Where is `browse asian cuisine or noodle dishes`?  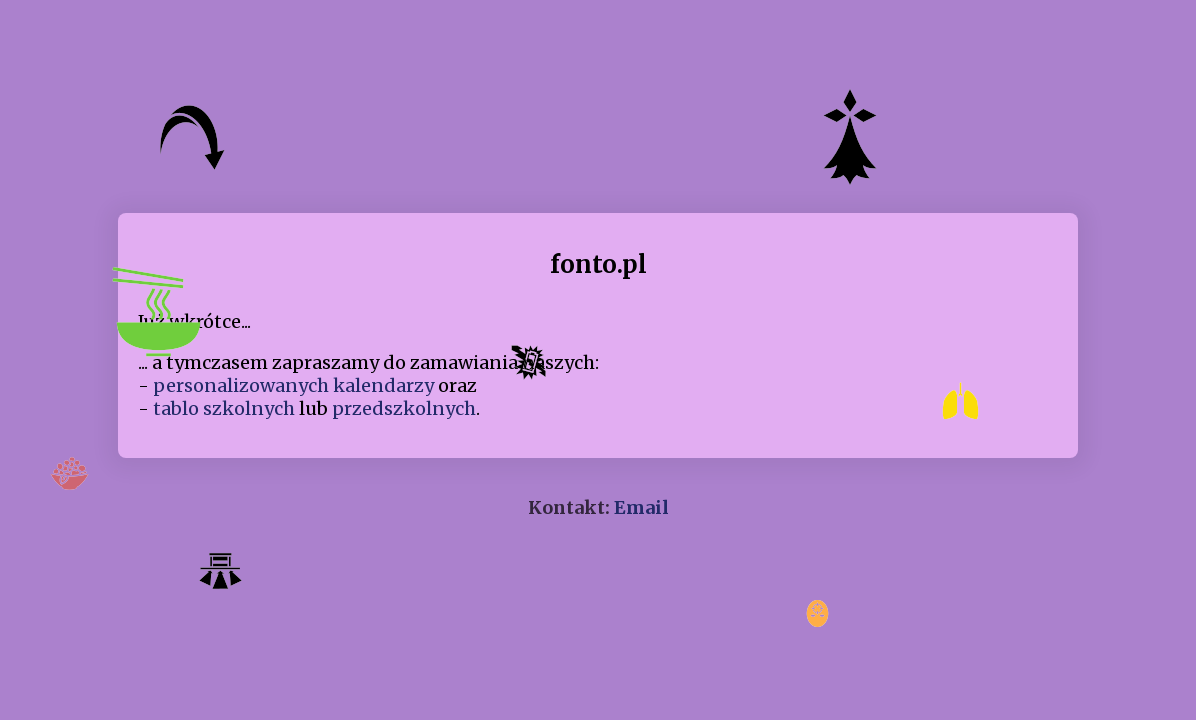
browse asian cuisine or noodle dishes is located at coordinates (158, 311).